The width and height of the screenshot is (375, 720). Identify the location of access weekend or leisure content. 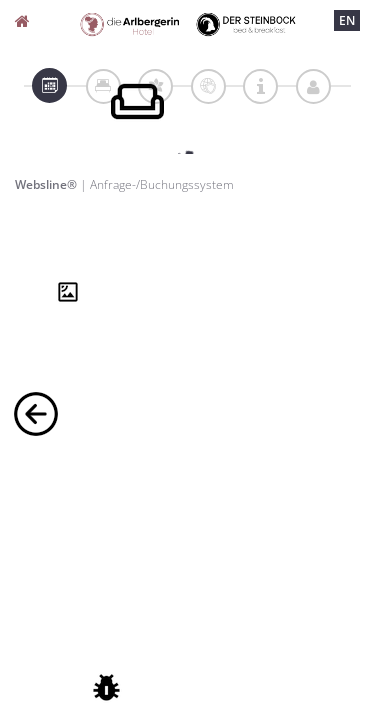
(137, 101).